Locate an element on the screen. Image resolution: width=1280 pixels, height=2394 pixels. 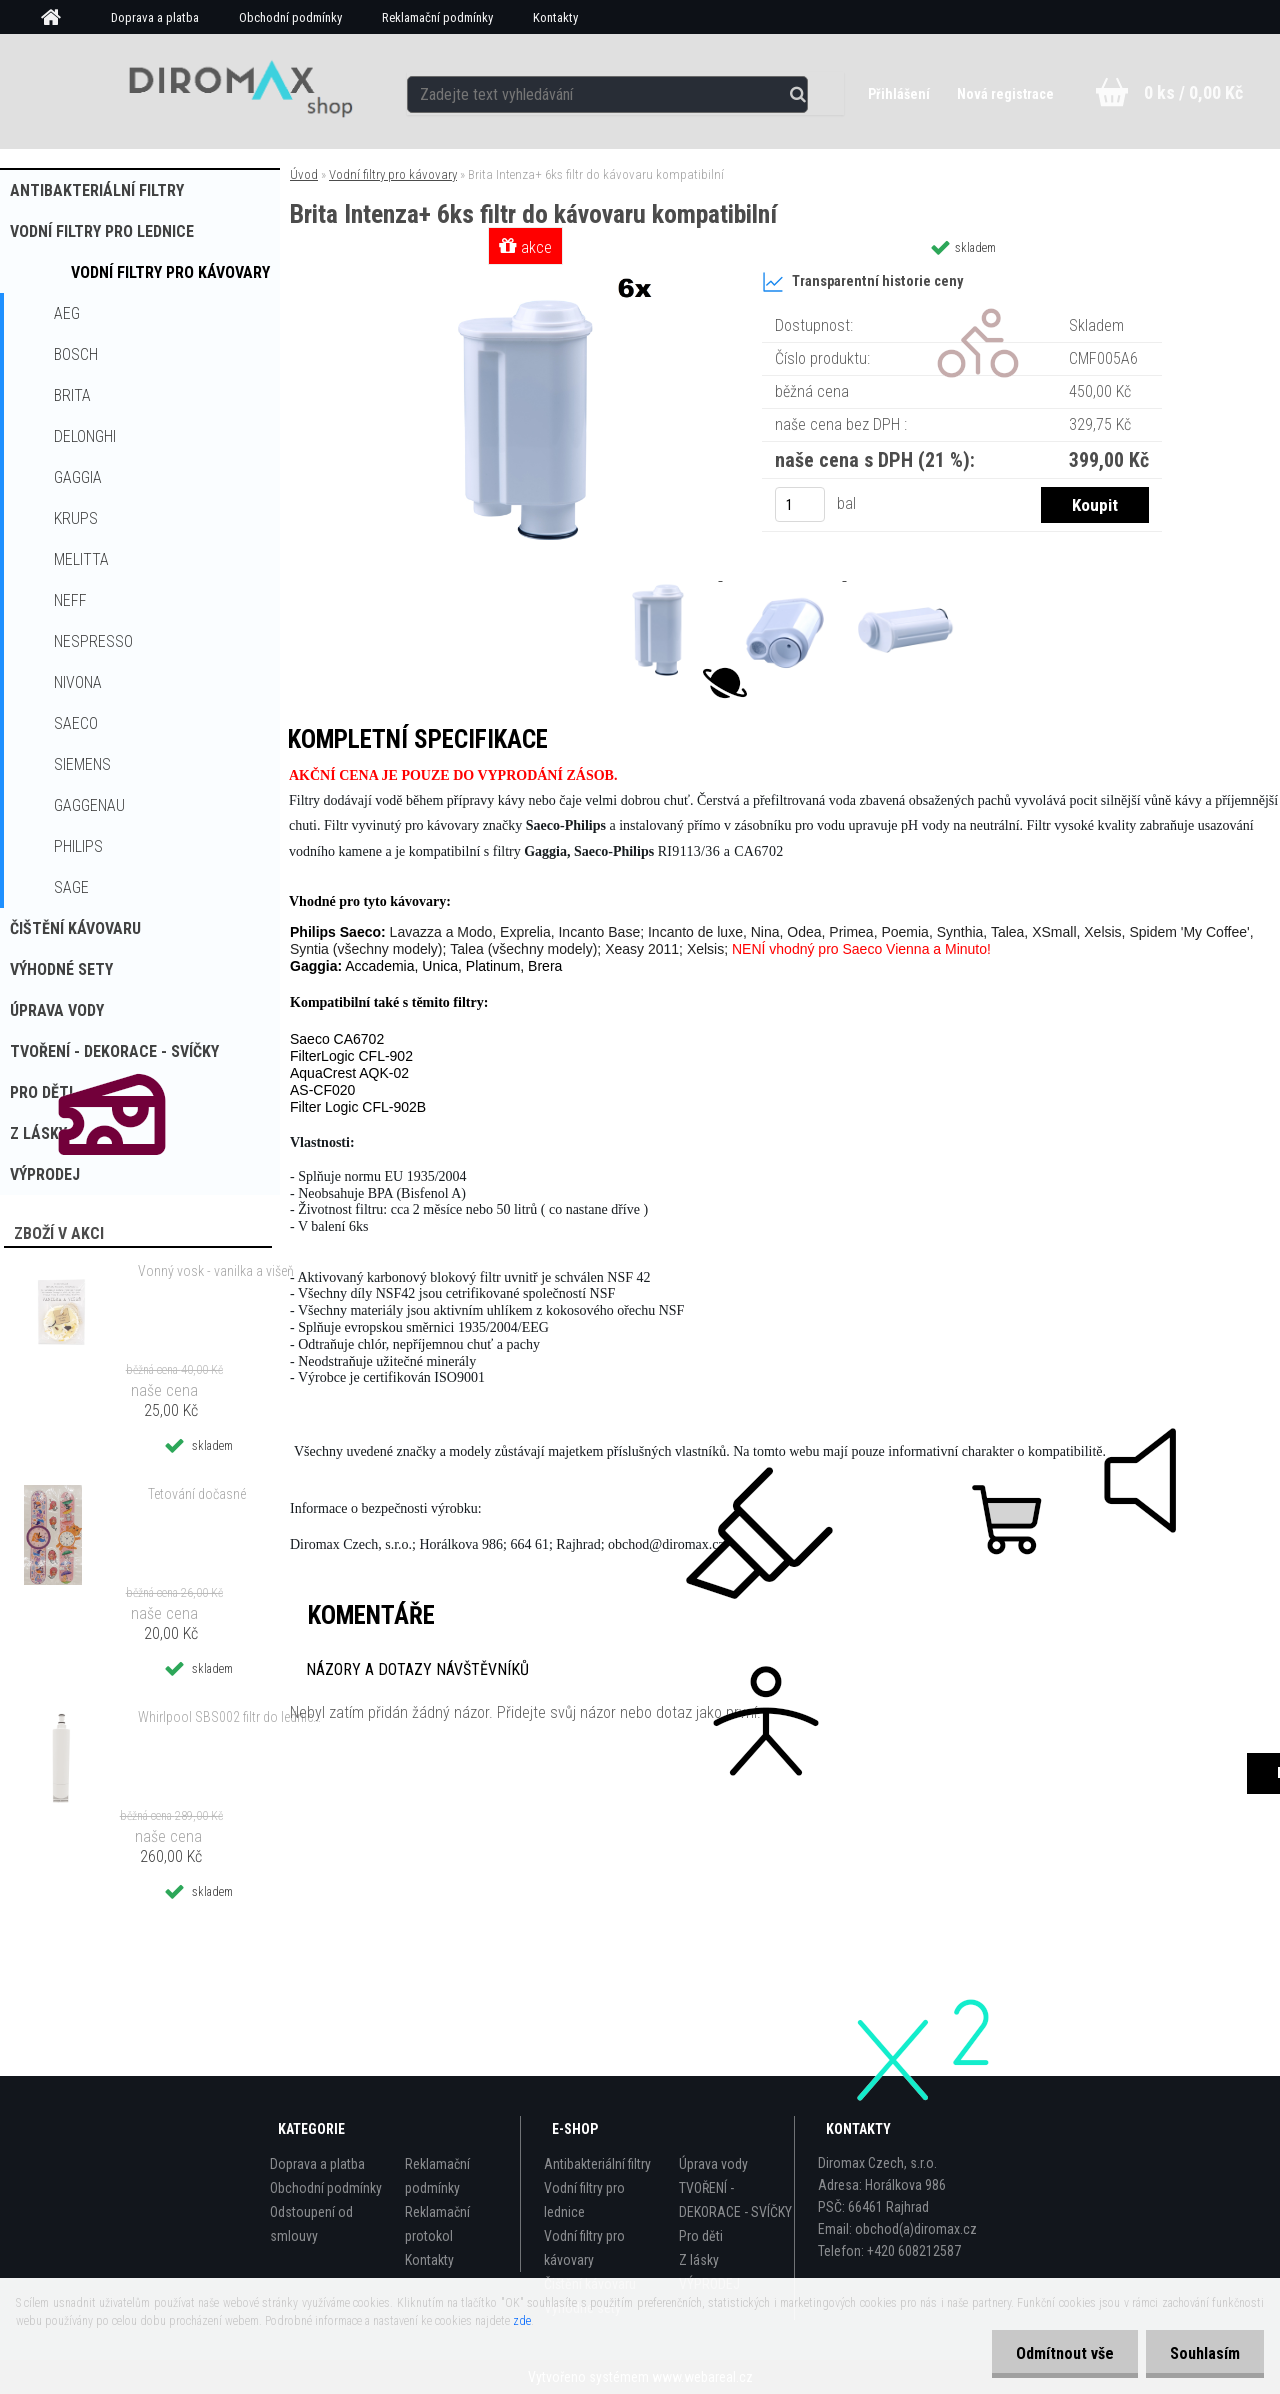
explore global or worldwide content is located at coordinates (725, 683).